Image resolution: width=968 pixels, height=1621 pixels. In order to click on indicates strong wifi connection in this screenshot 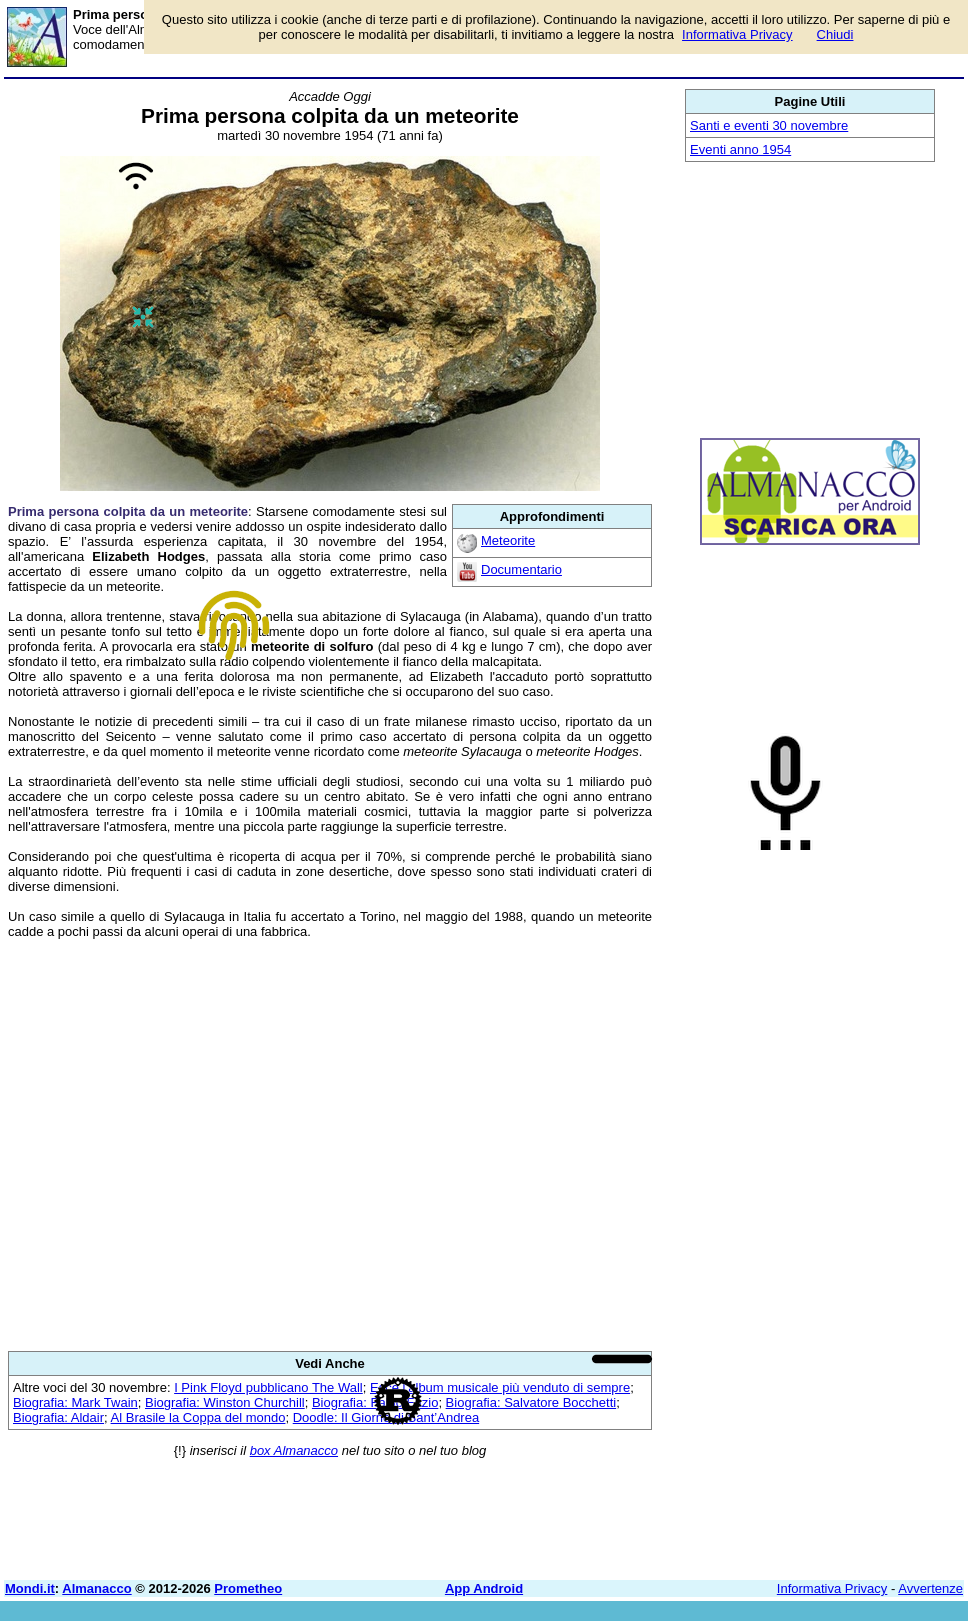, I will do `click(136, 176)`.